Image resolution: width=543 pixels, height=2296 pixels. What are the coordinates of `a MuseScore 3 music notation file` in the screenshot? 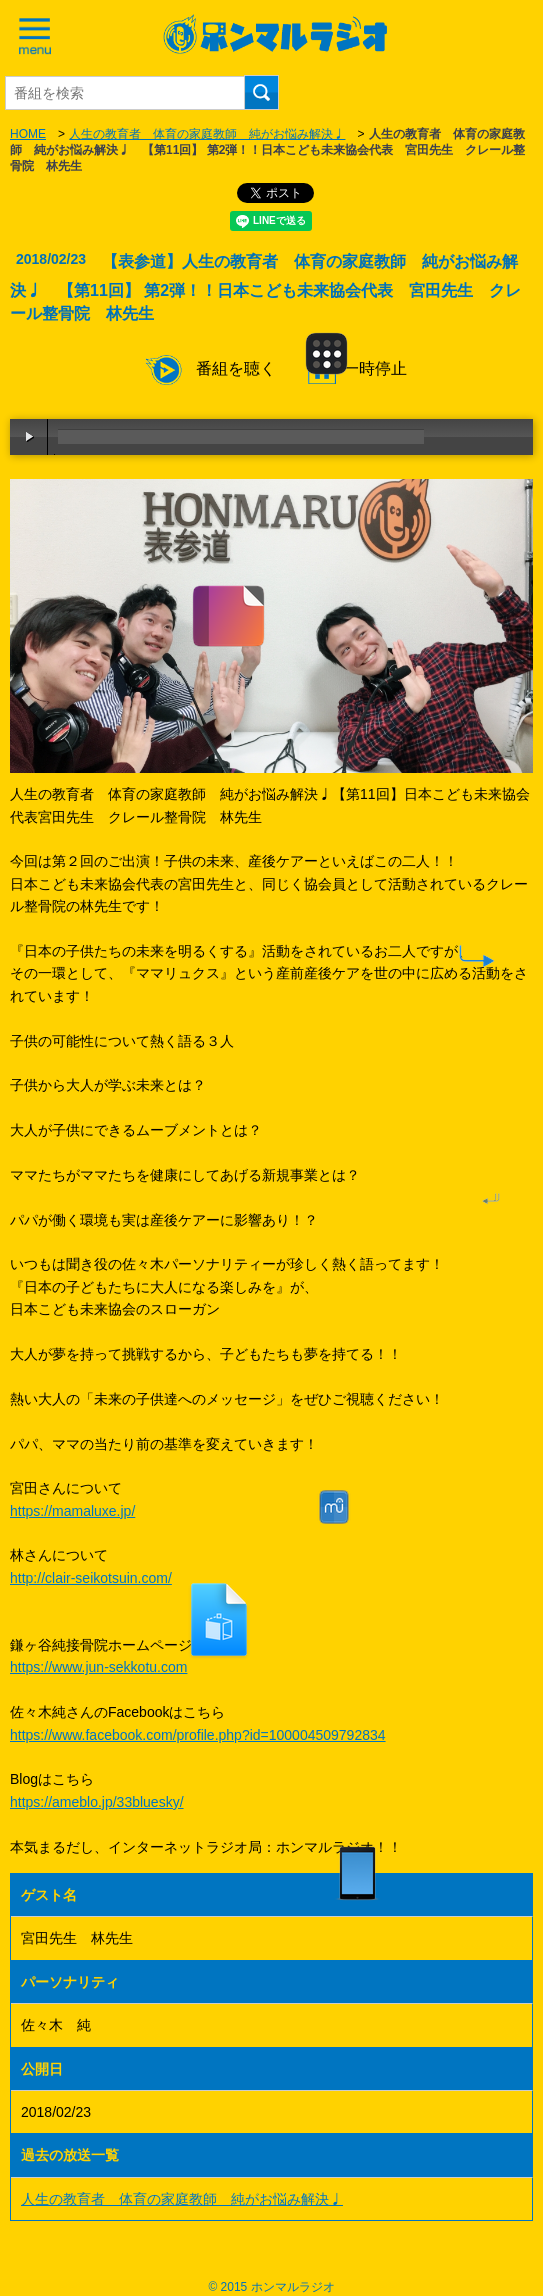 It's located at (334, 1507).